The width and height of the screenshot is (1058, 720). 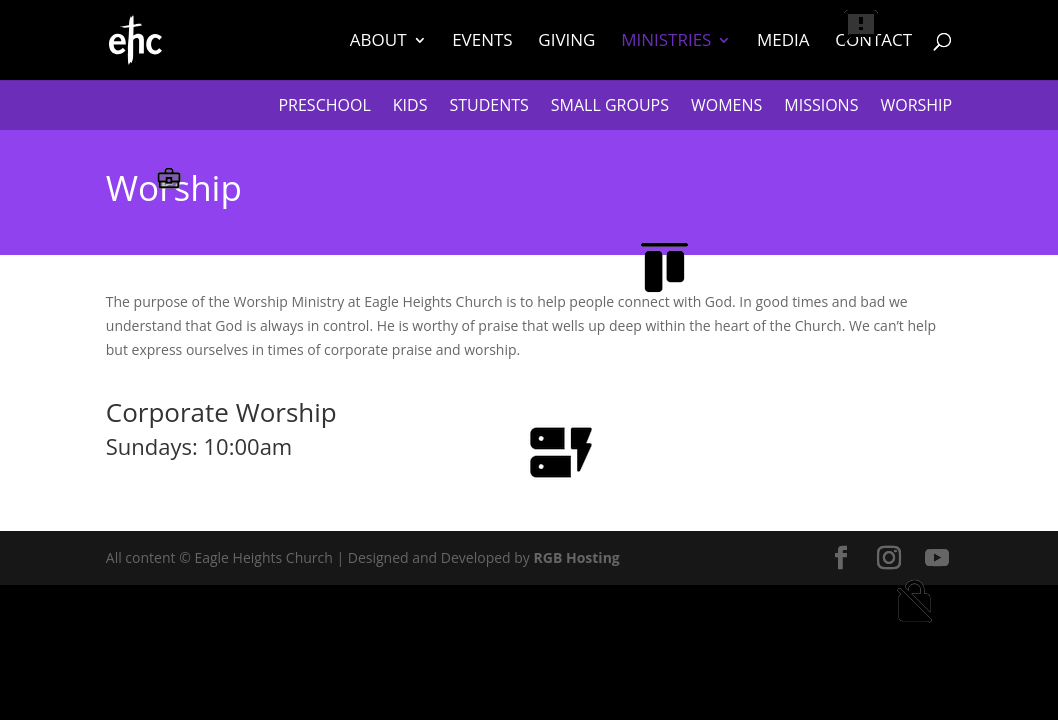 What do you see at coordinates (914, 601) in the screenshot?
I see `indicates an unsecured or unencrypted connection` at bounding box center [914, 601].